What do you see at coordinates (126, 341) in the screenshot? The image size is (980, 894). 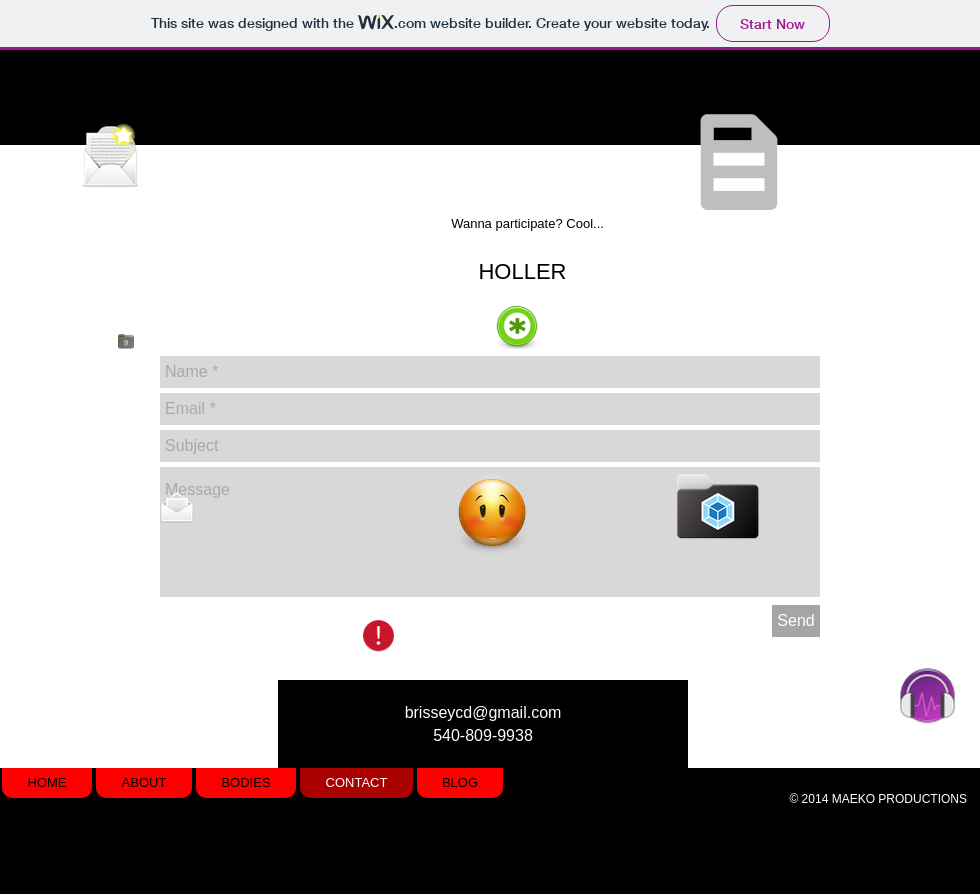 I see `access your templates folder` at bounding box center [126, 341].